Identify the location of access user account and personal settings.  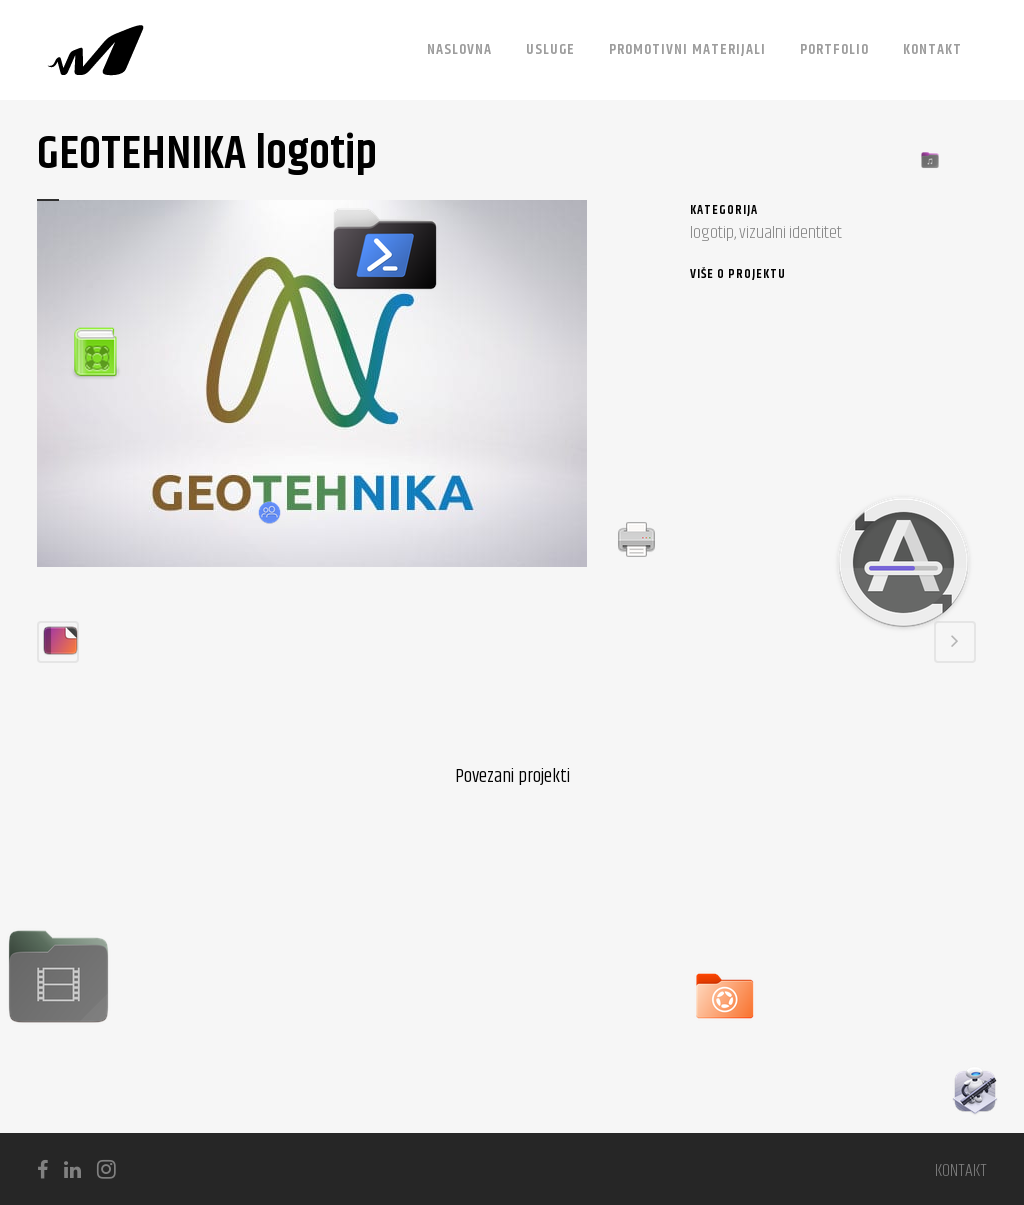
(269, 512).